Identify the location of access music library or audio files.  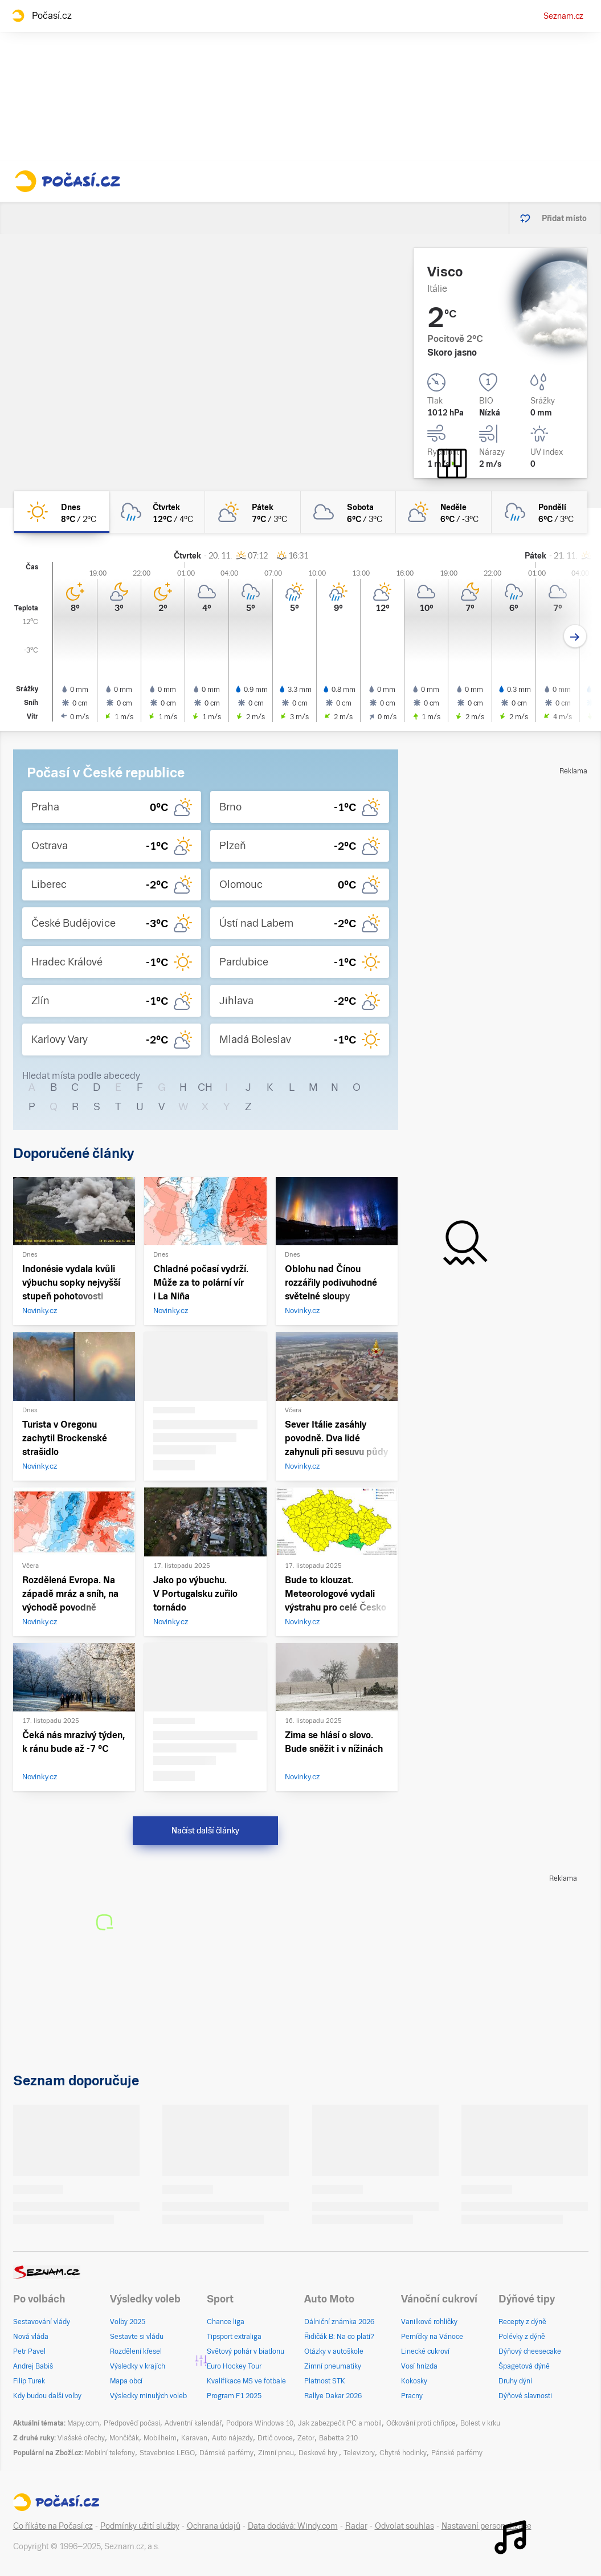
(512, 2538).